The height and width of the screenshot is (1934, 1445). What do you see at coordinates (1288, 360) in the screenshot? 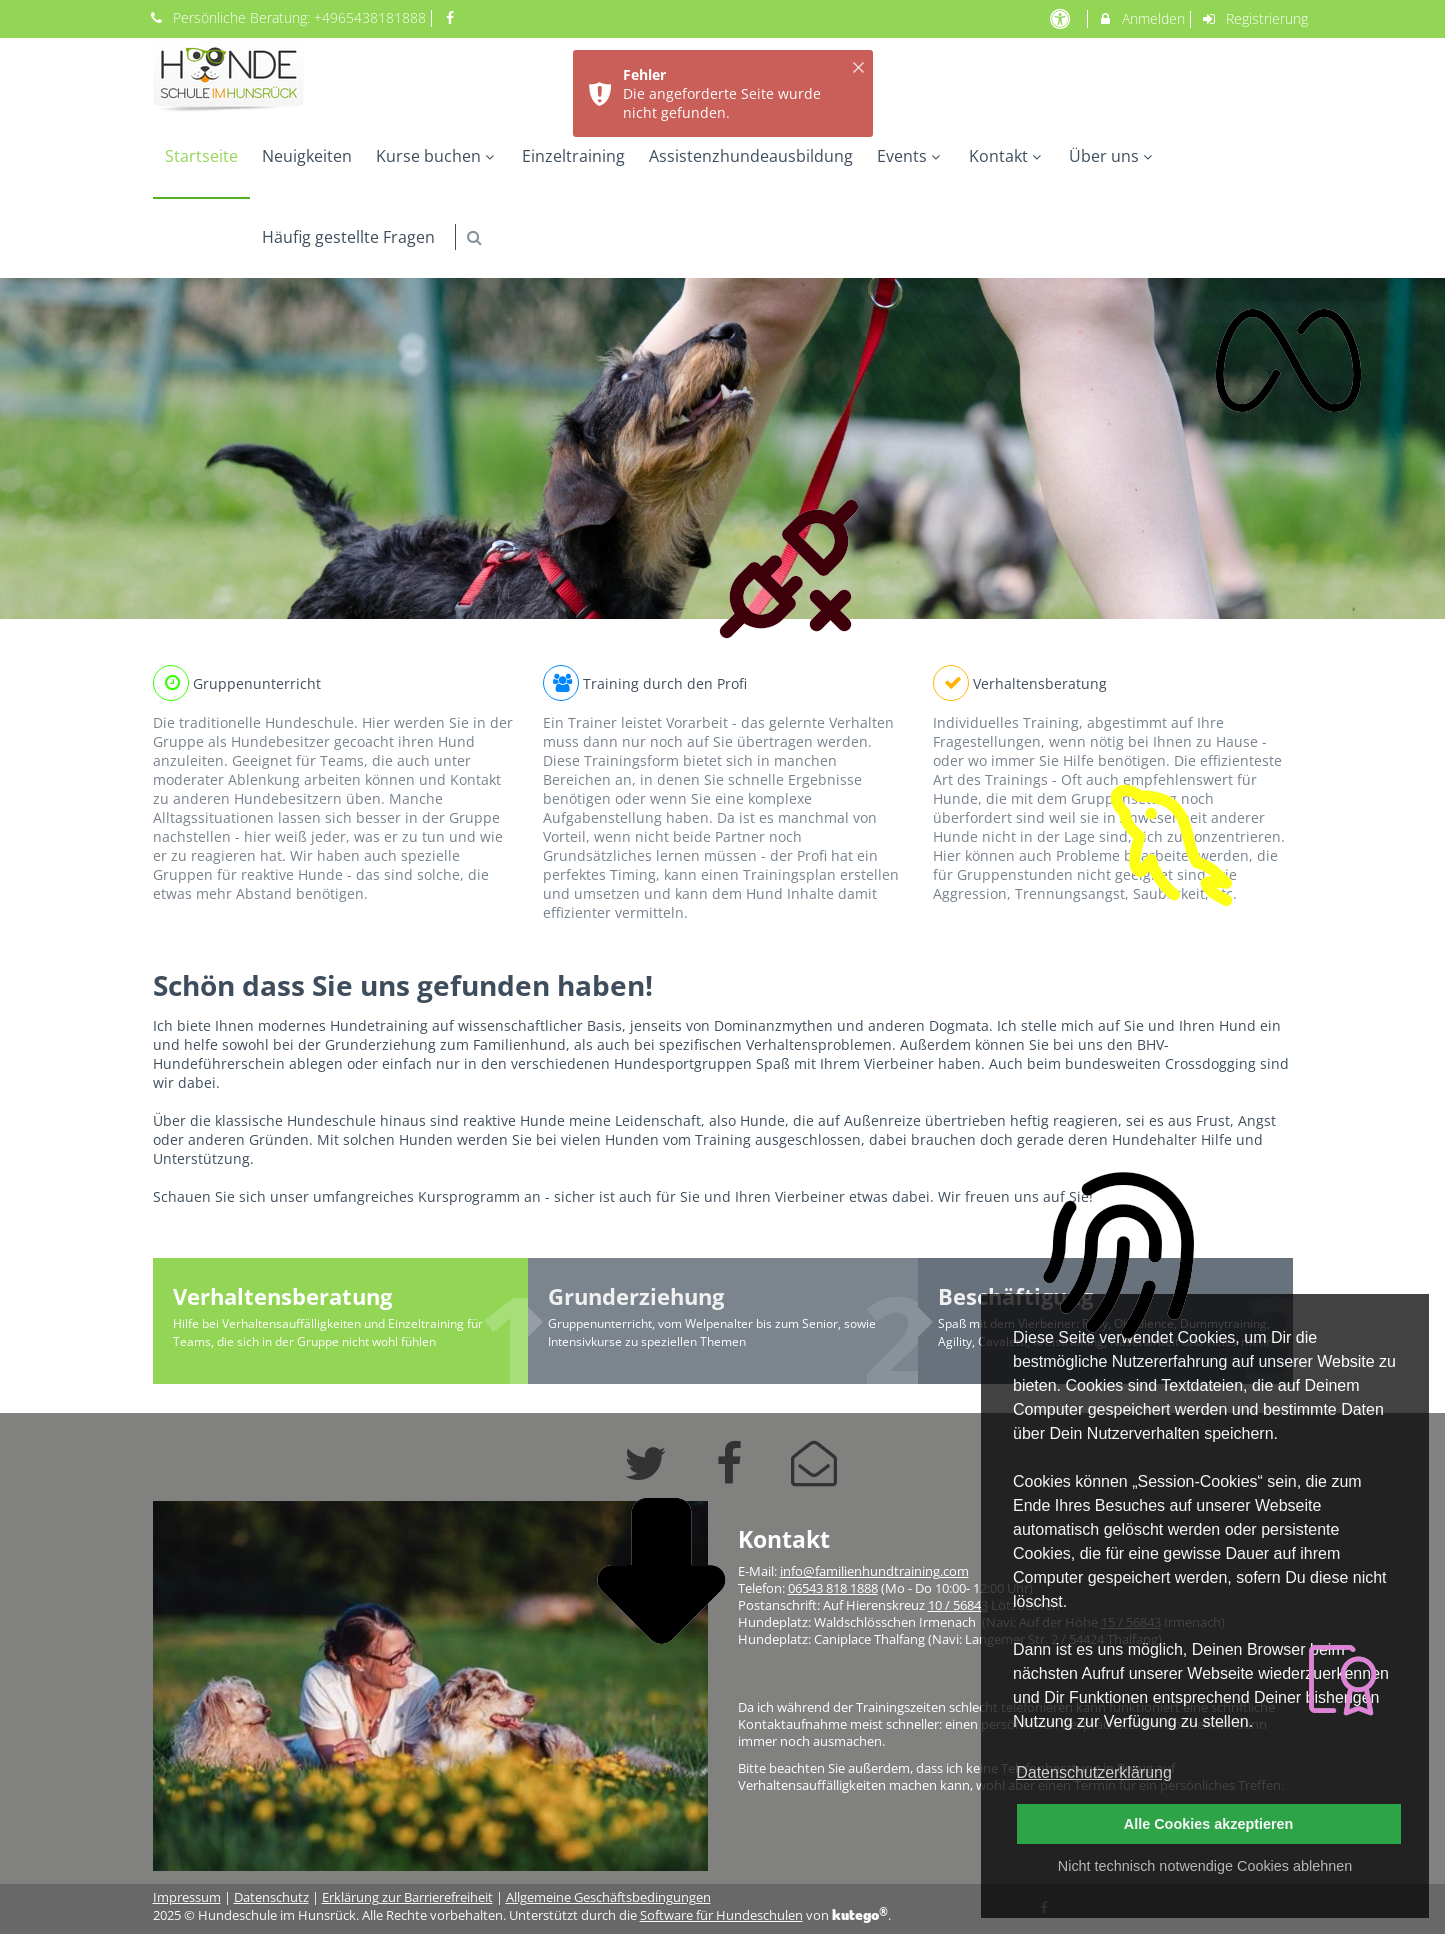
I see `meta company logo` at bounding box center [1288, 360].